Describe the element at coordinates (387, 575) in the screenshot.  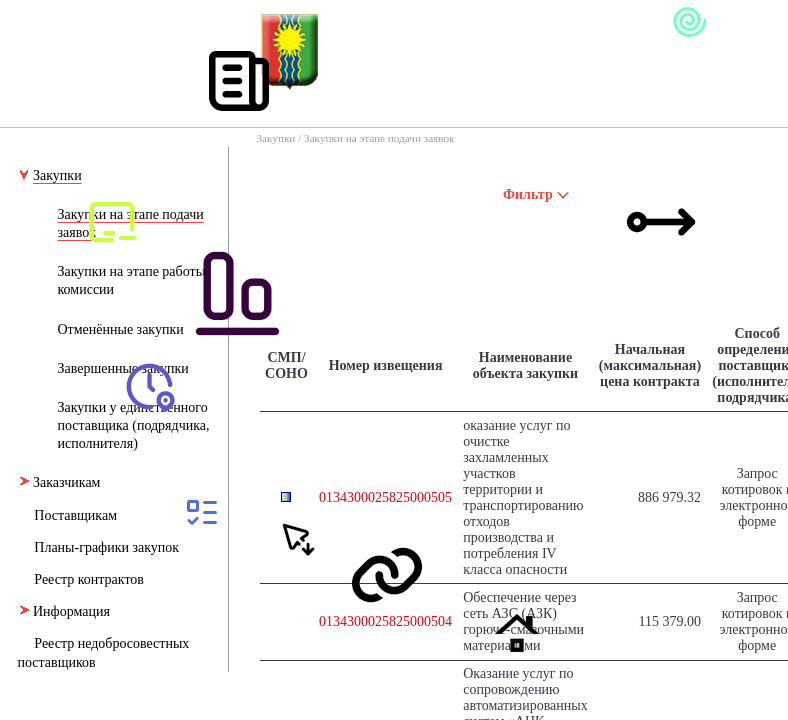
I see `copy or share a link` at that location.